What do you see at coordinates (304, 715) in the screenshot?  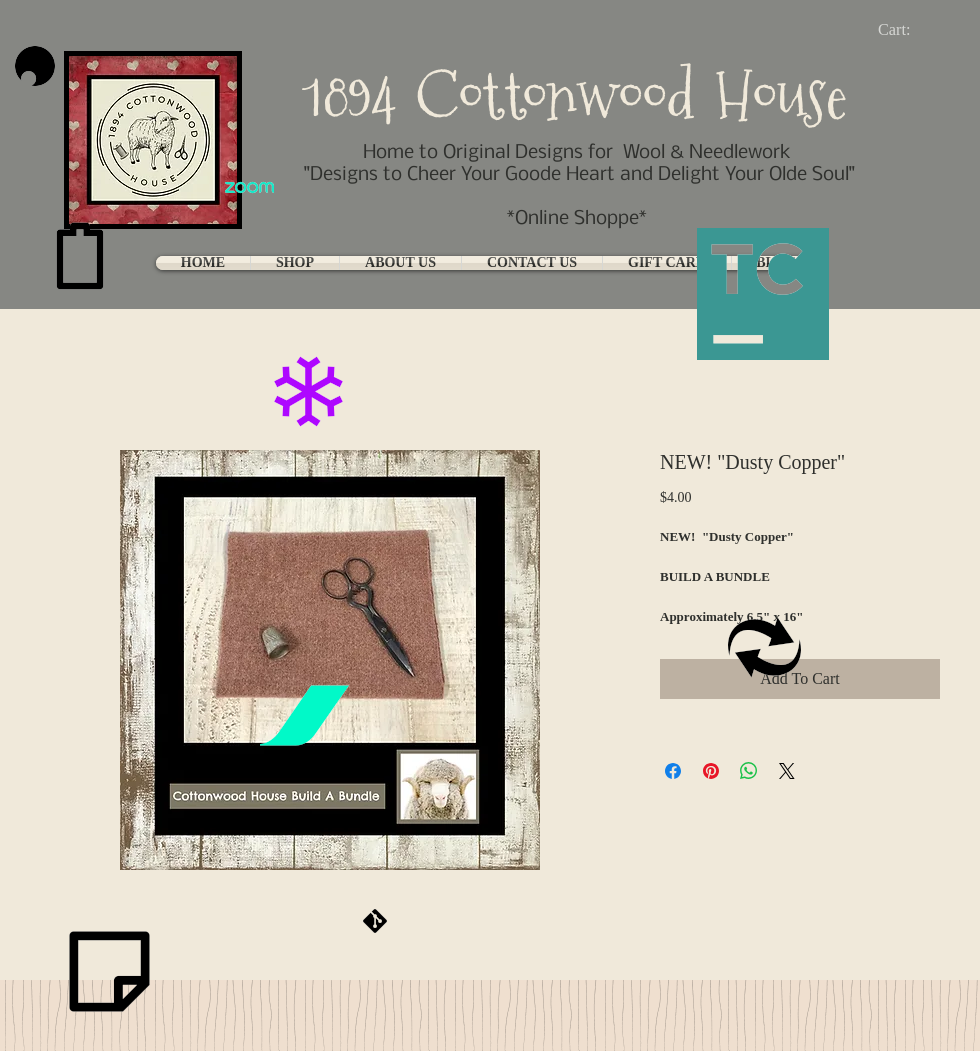 I see `visit the Air France website or app` at bounding box center [304, 715].